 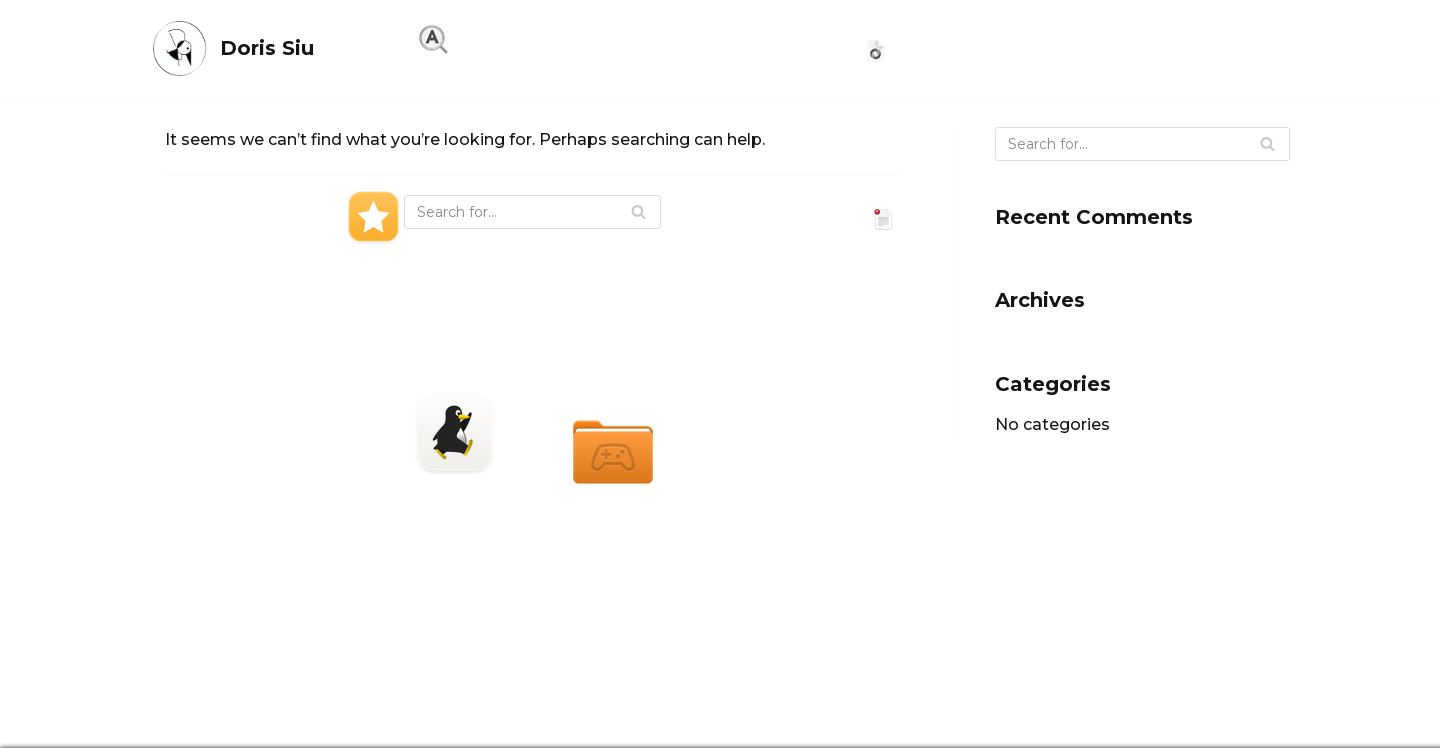 What do you see at coordinates (454, 432) in the screenshot?
I see `launch supertux game` at bounding box center [454, 432].